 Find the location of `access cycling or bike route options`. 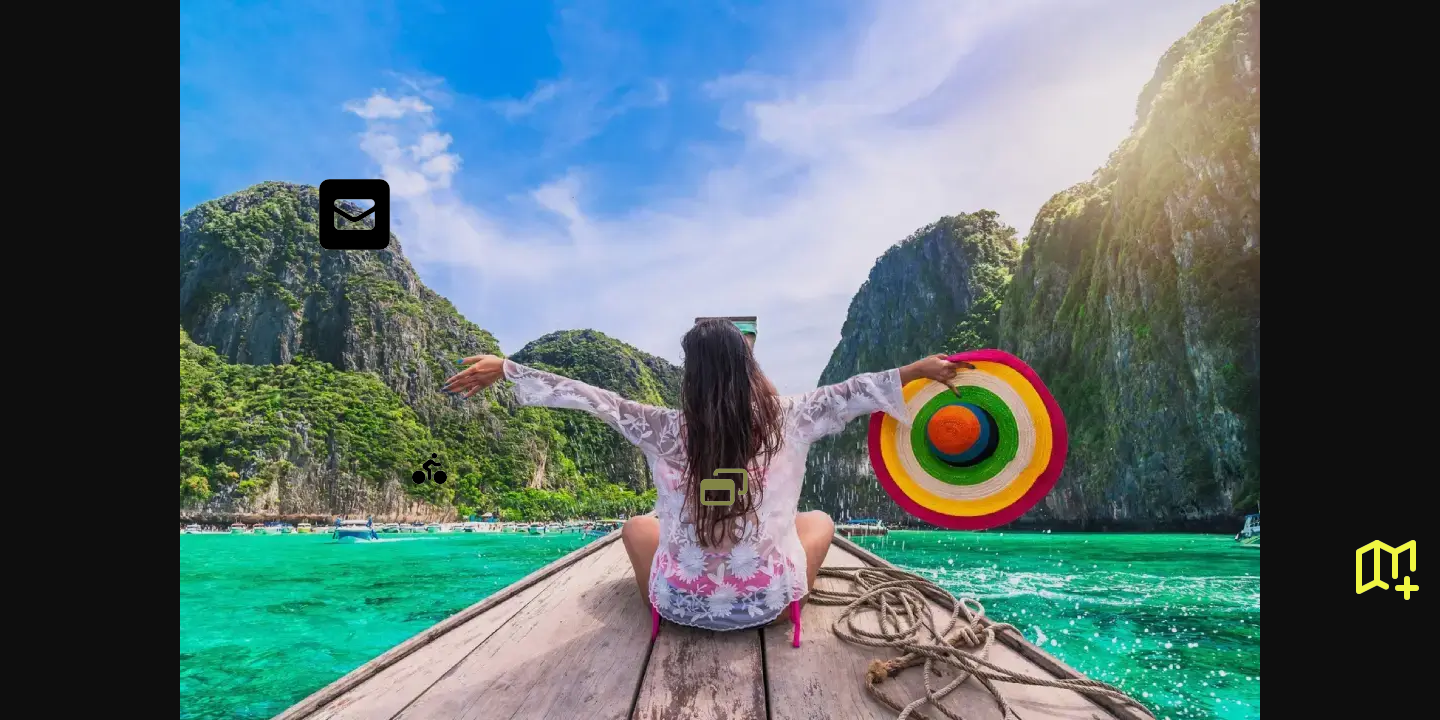

access cycling or bike route options is located at coordinates (429, 468).